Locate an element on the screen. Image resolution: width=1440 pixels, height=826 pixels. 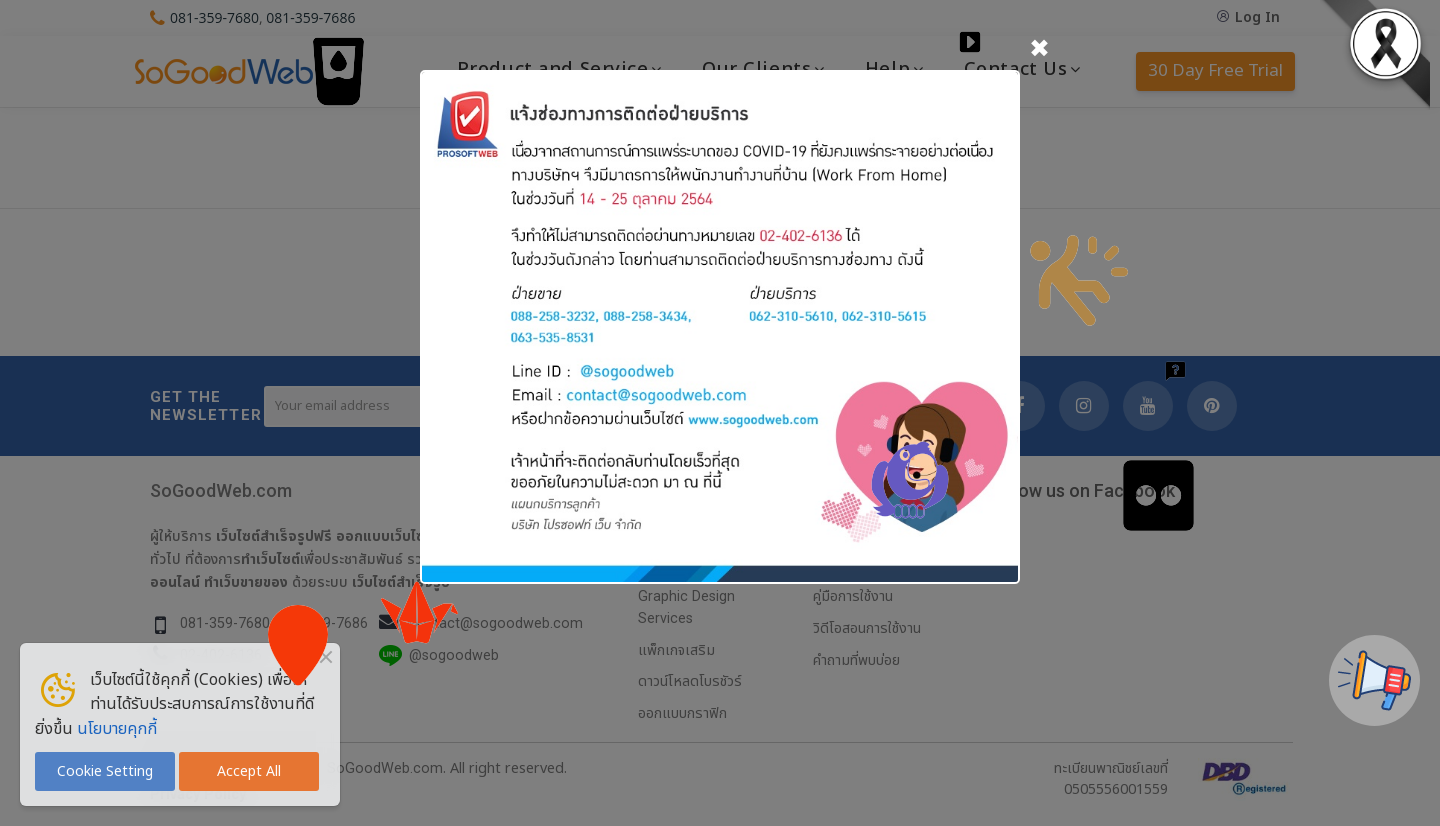
track water intake or hydration is located at coordinates (338, 71).